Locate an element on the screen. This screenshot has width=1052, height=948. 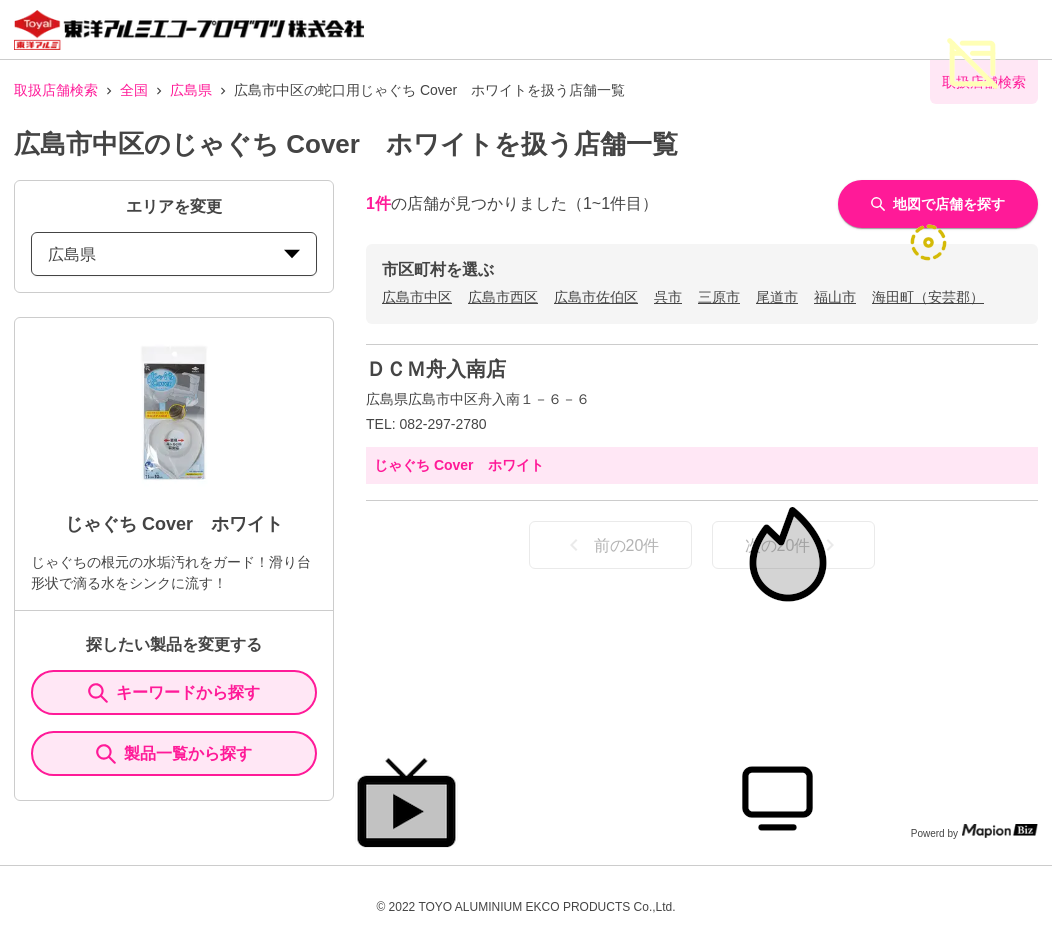
browser window disabled or unavailable is located at coordinates (972, 63).